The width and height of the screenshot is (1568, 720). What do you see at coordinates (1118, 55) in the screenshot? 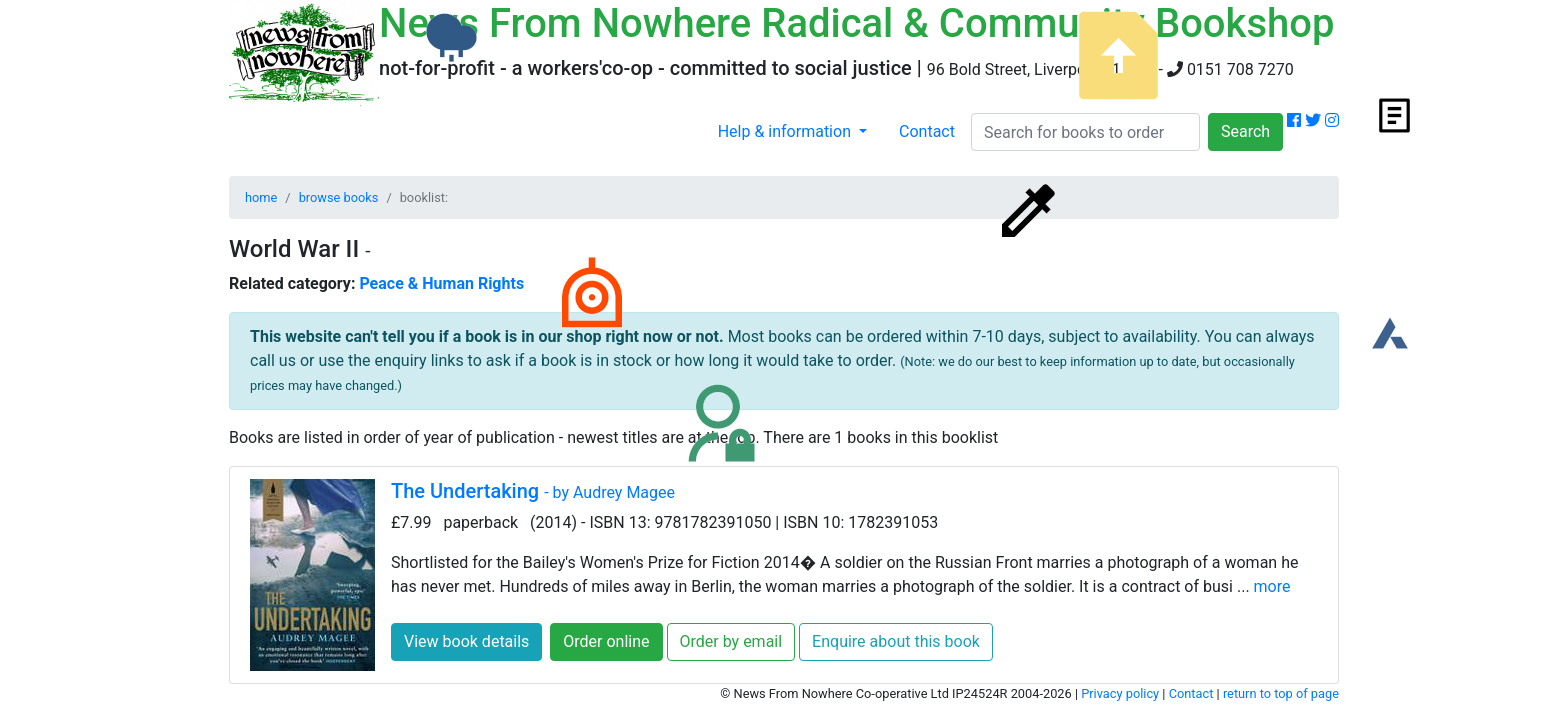
I see `upload a file or document` at bounding box center [1118, 55].